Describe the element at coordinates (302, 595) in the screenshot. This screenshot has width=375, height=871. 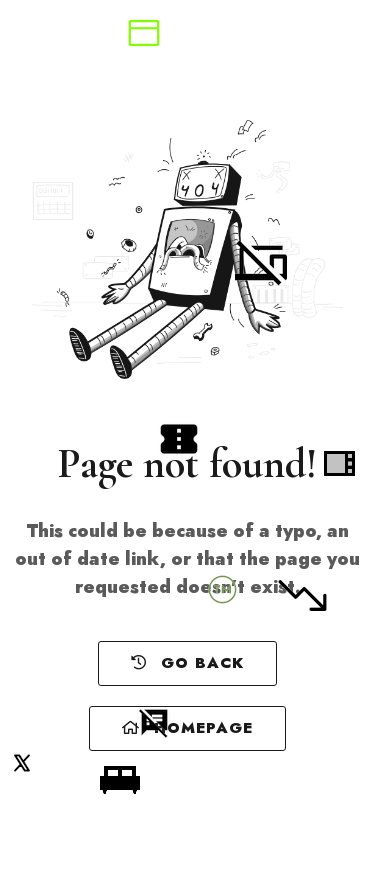
I see `indicates a declining trend or decrease in value` at that location.